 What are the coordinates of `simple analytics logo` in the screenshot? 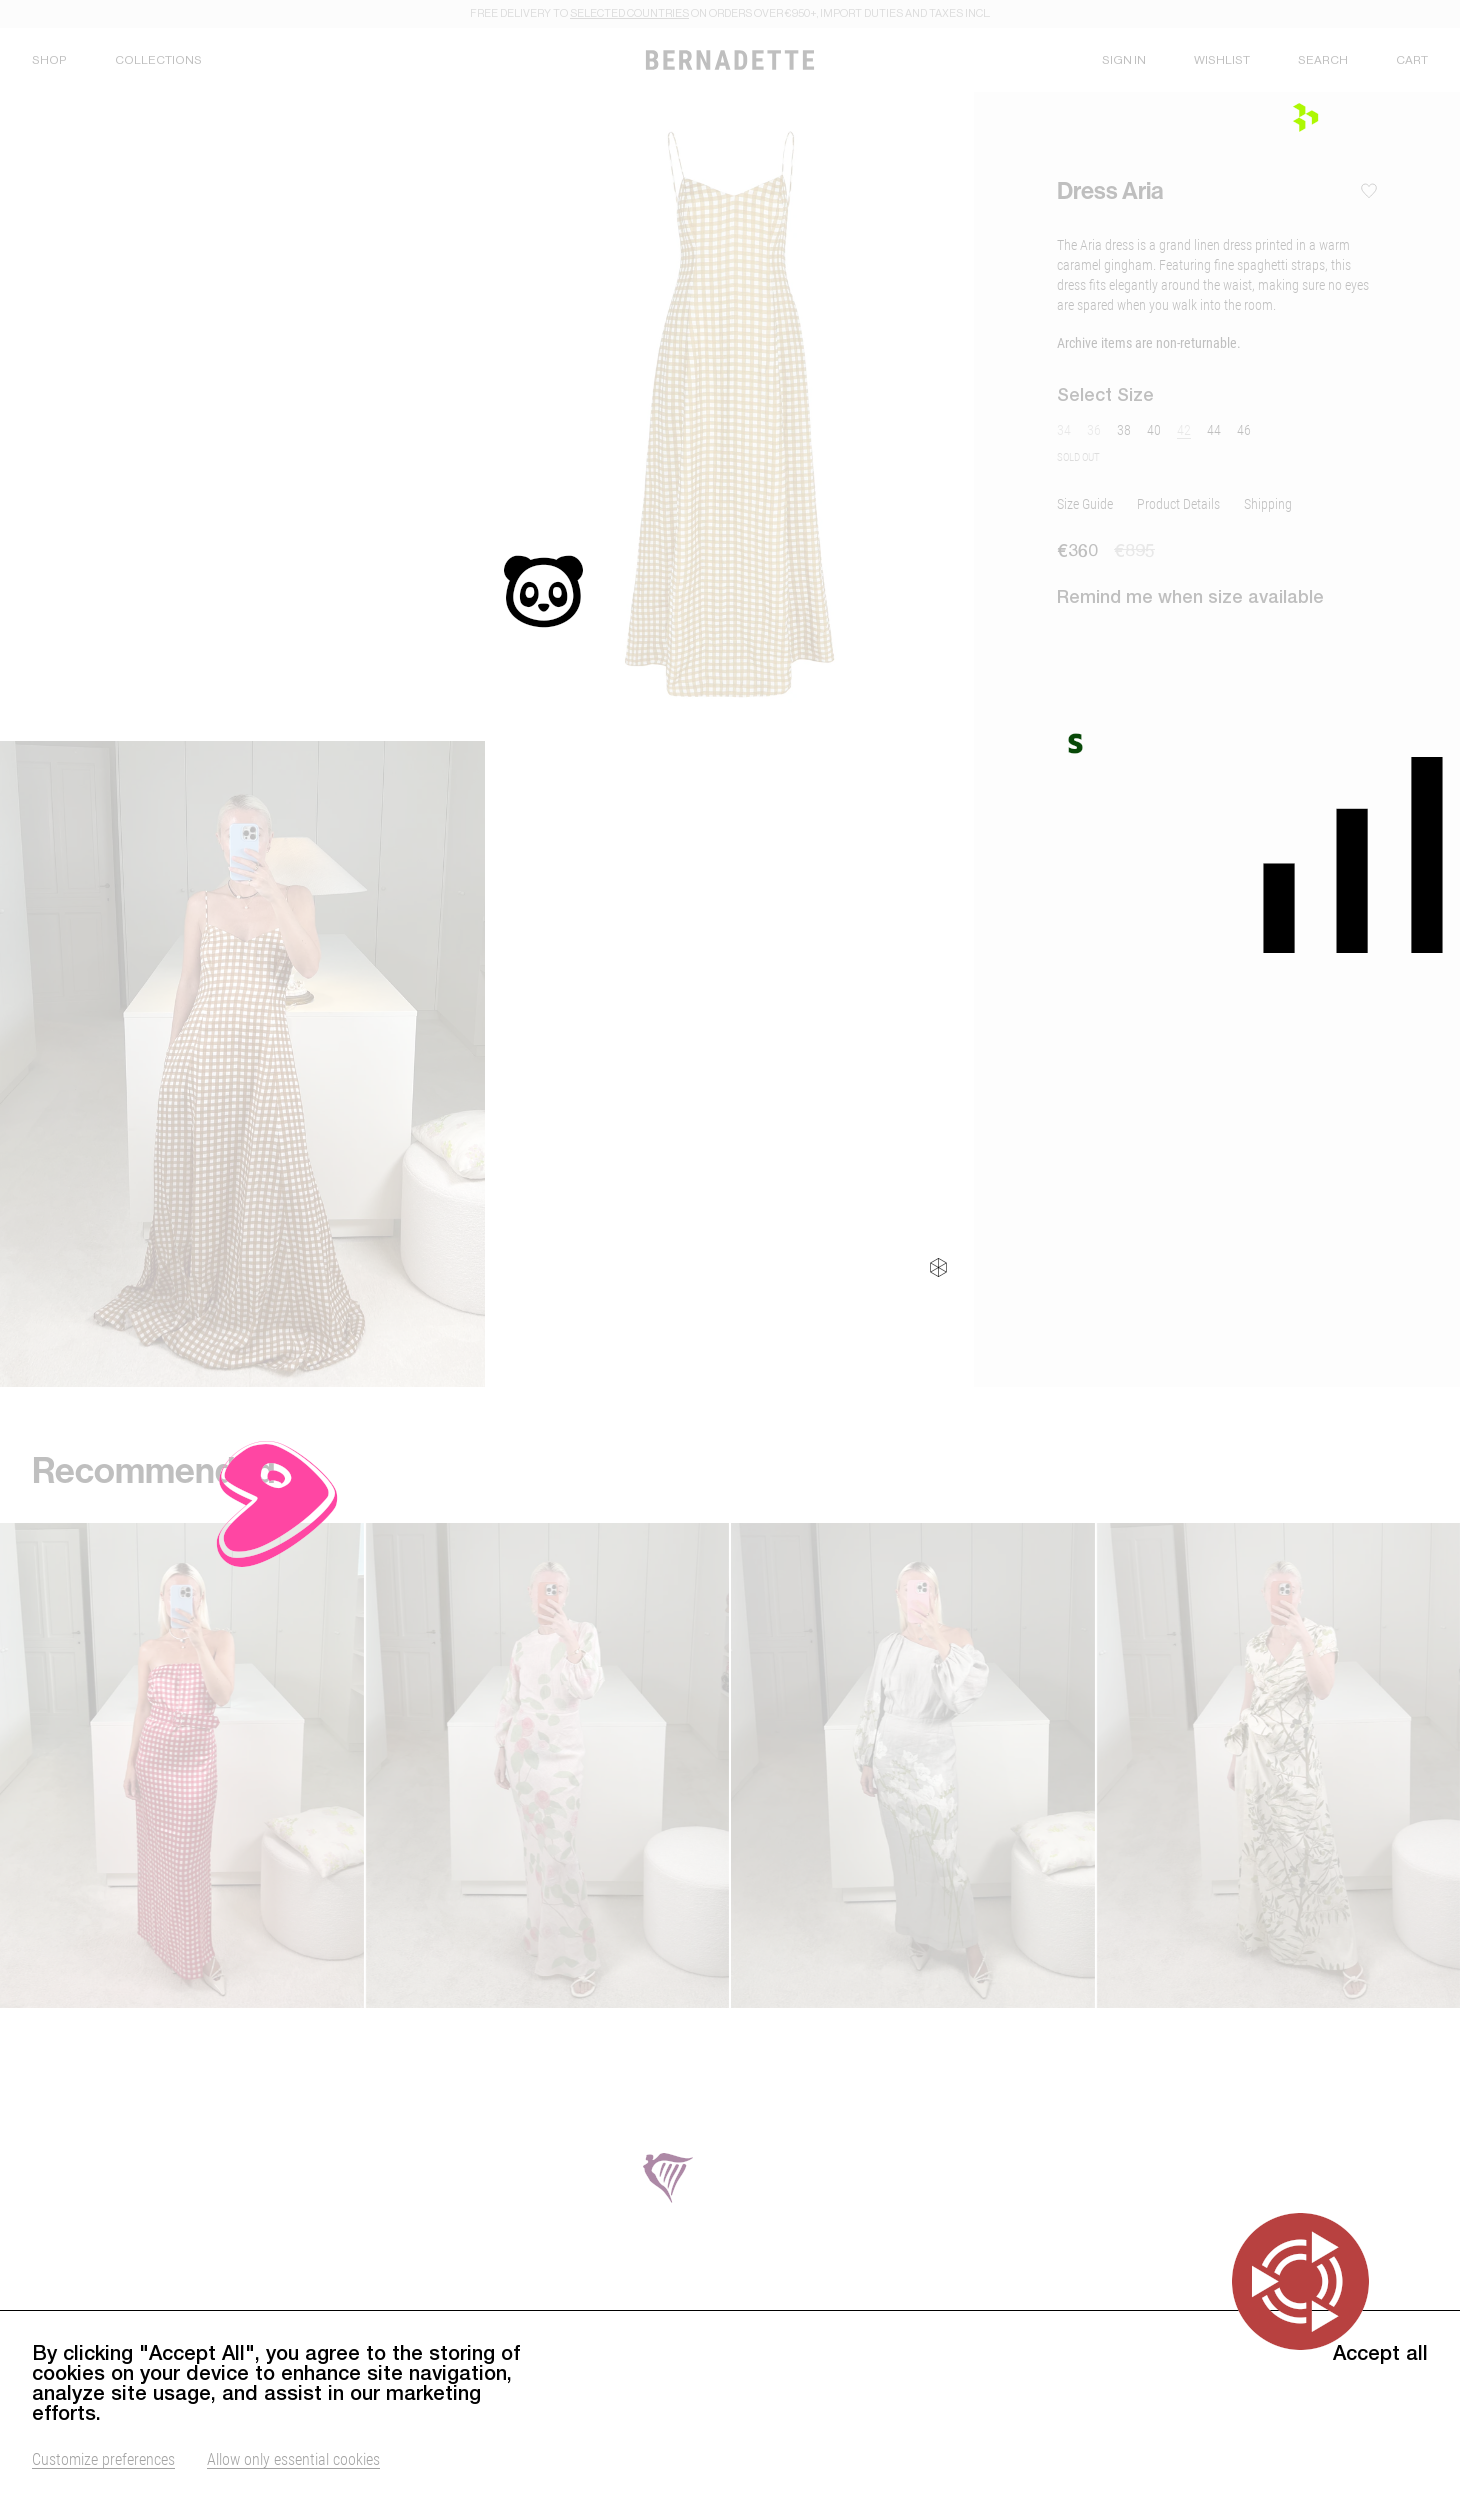 It's located at (1353, 855).